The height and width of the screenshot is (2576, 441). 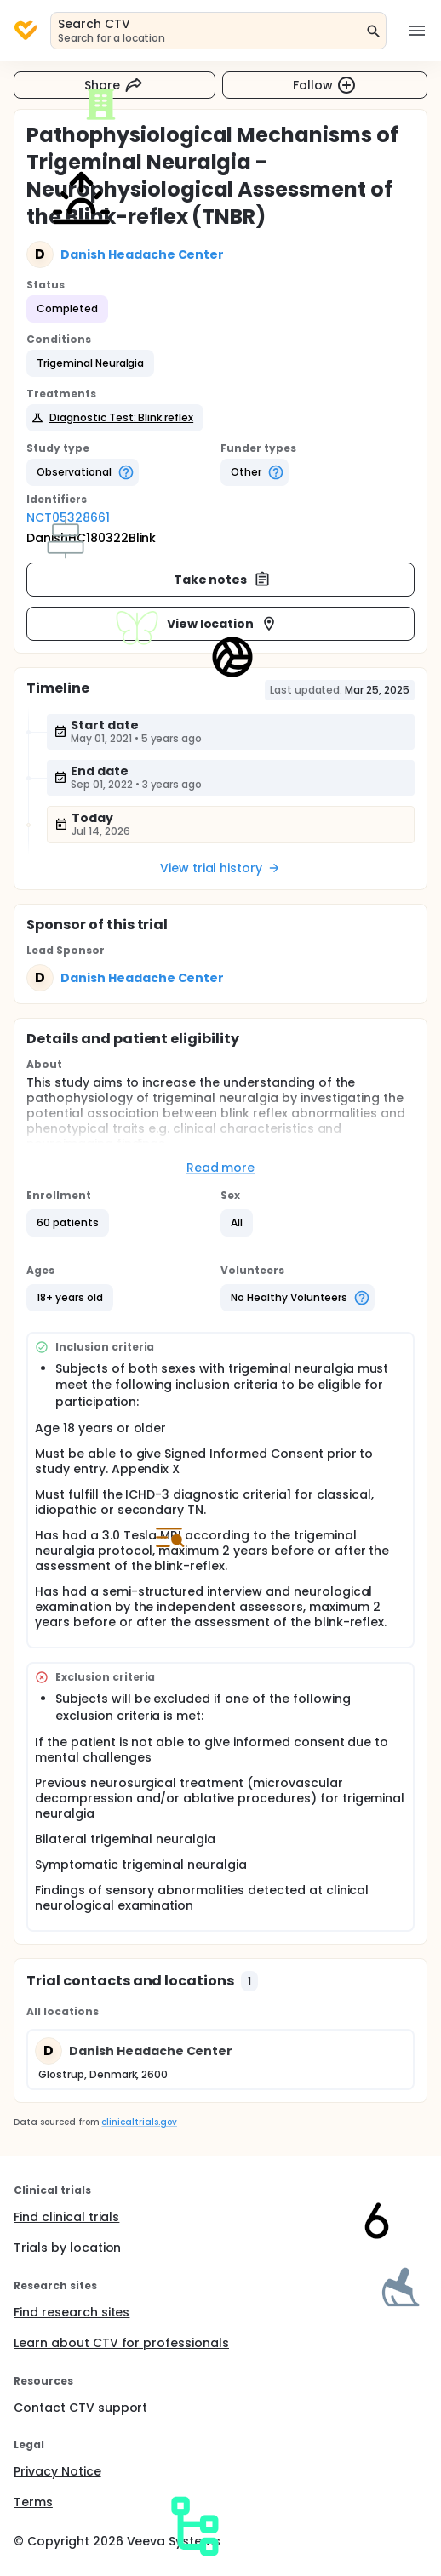 What do you see at coordinates (192, 2526) in the screenshot?
I see `view hierarchical file or folder structure` at bounding box center [192, 2526].